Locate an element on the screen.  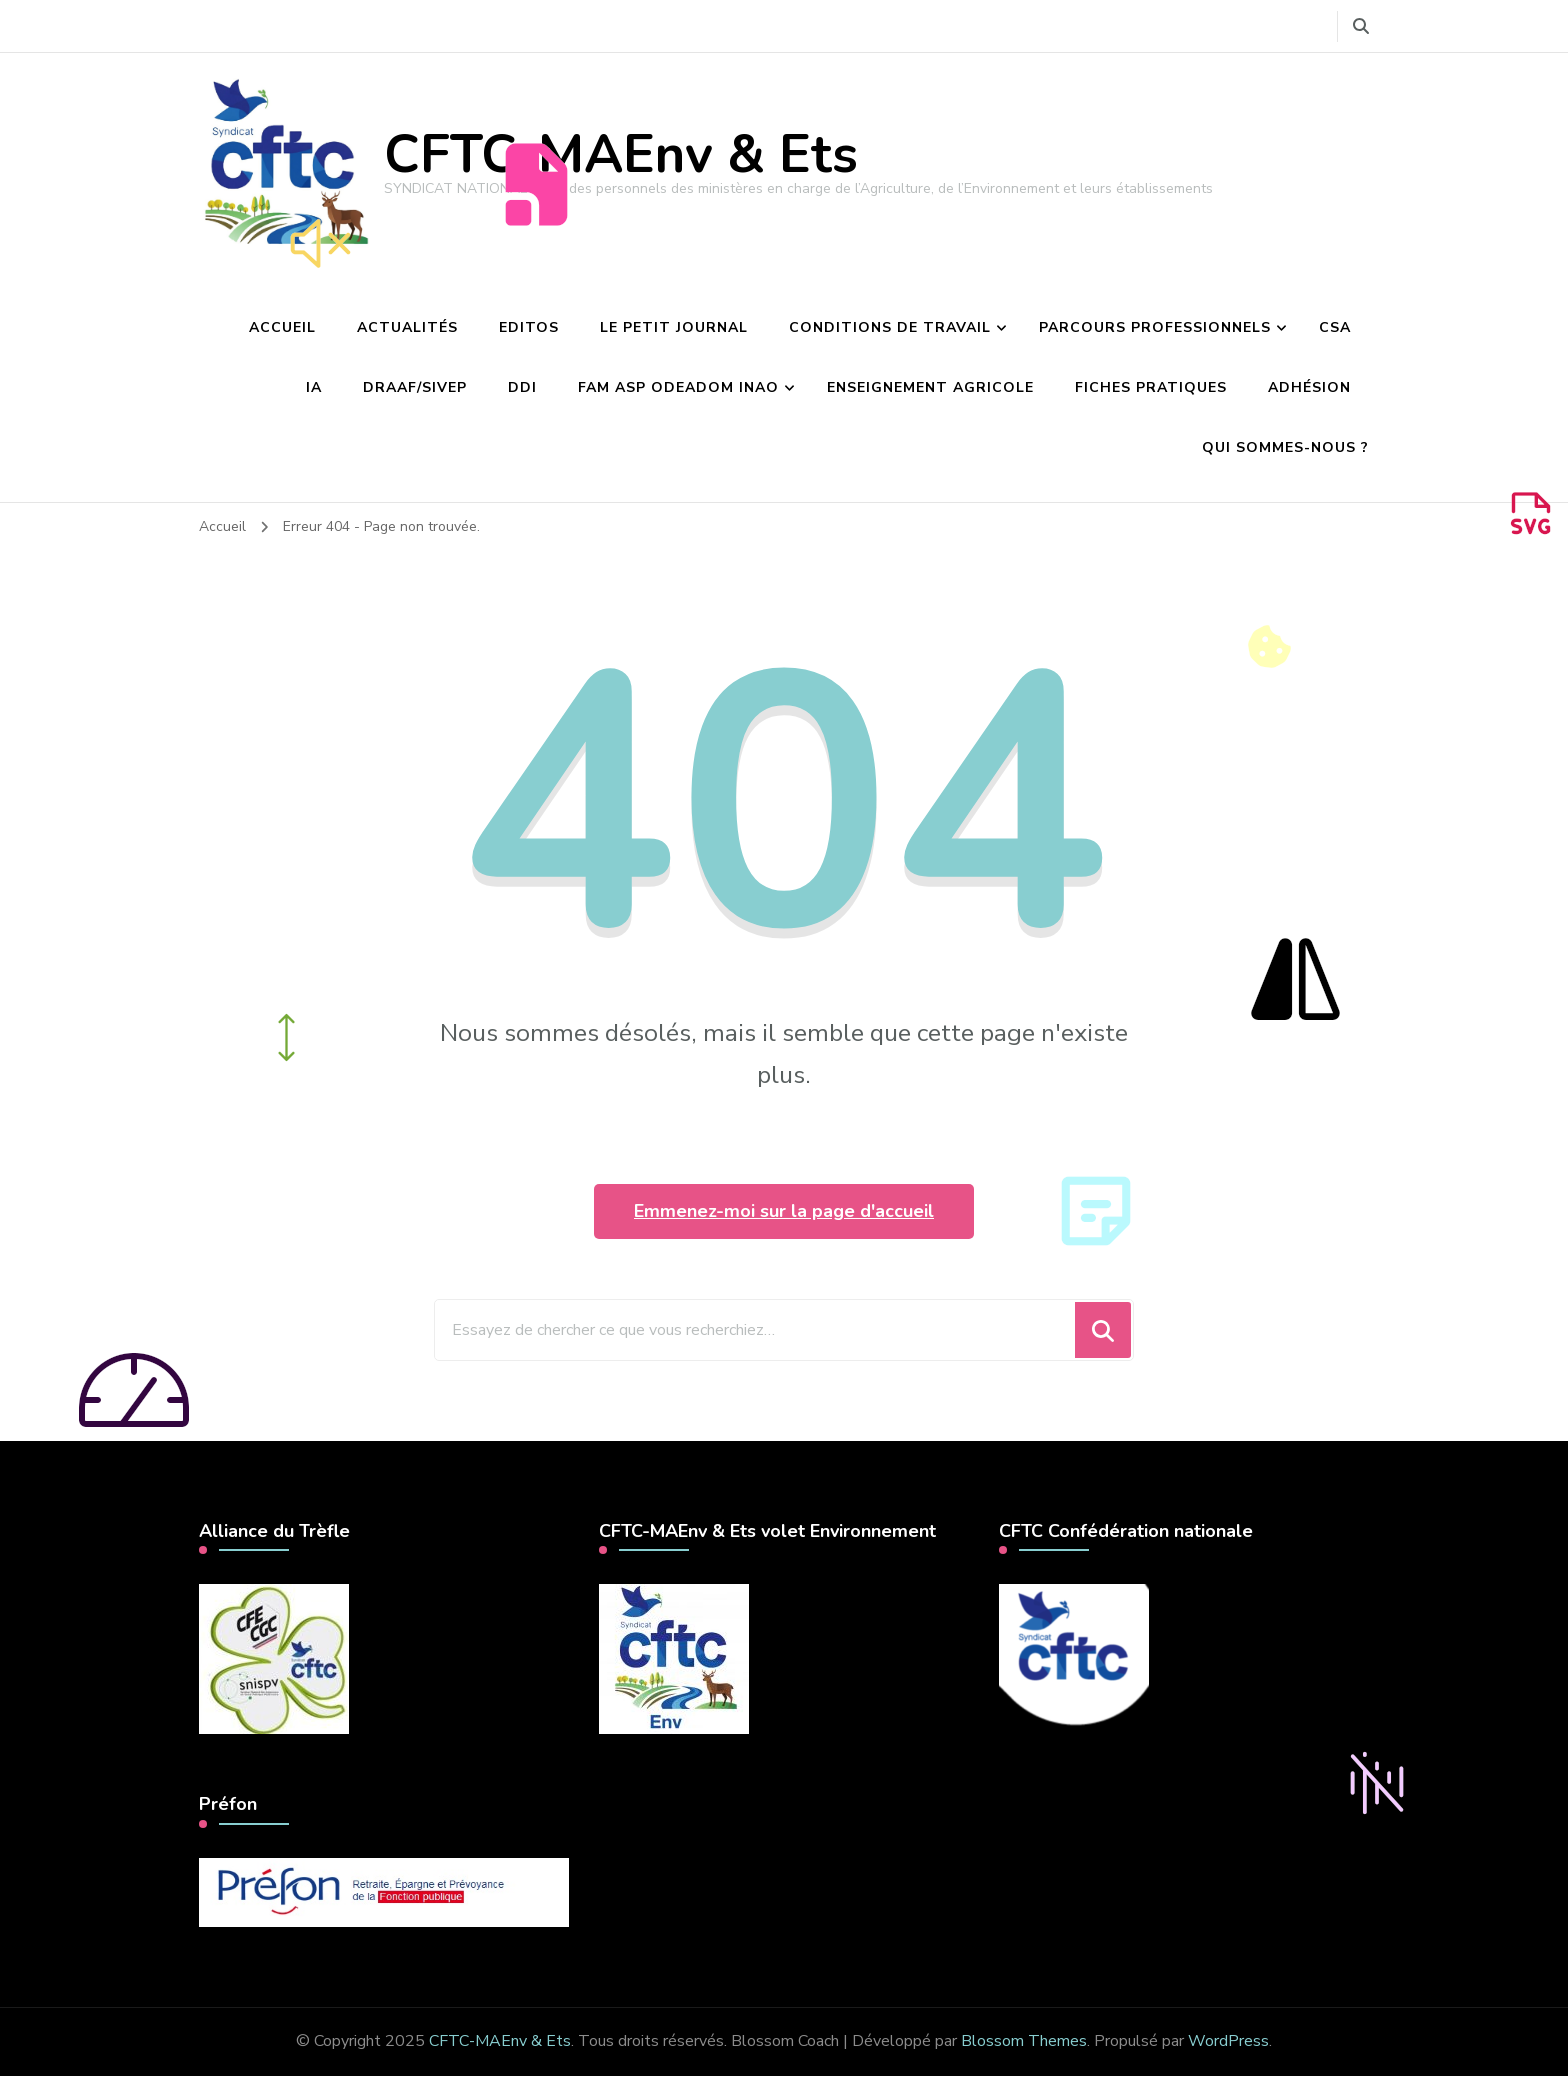
view performance or speed metrics is located at coordinates (134, 1396).